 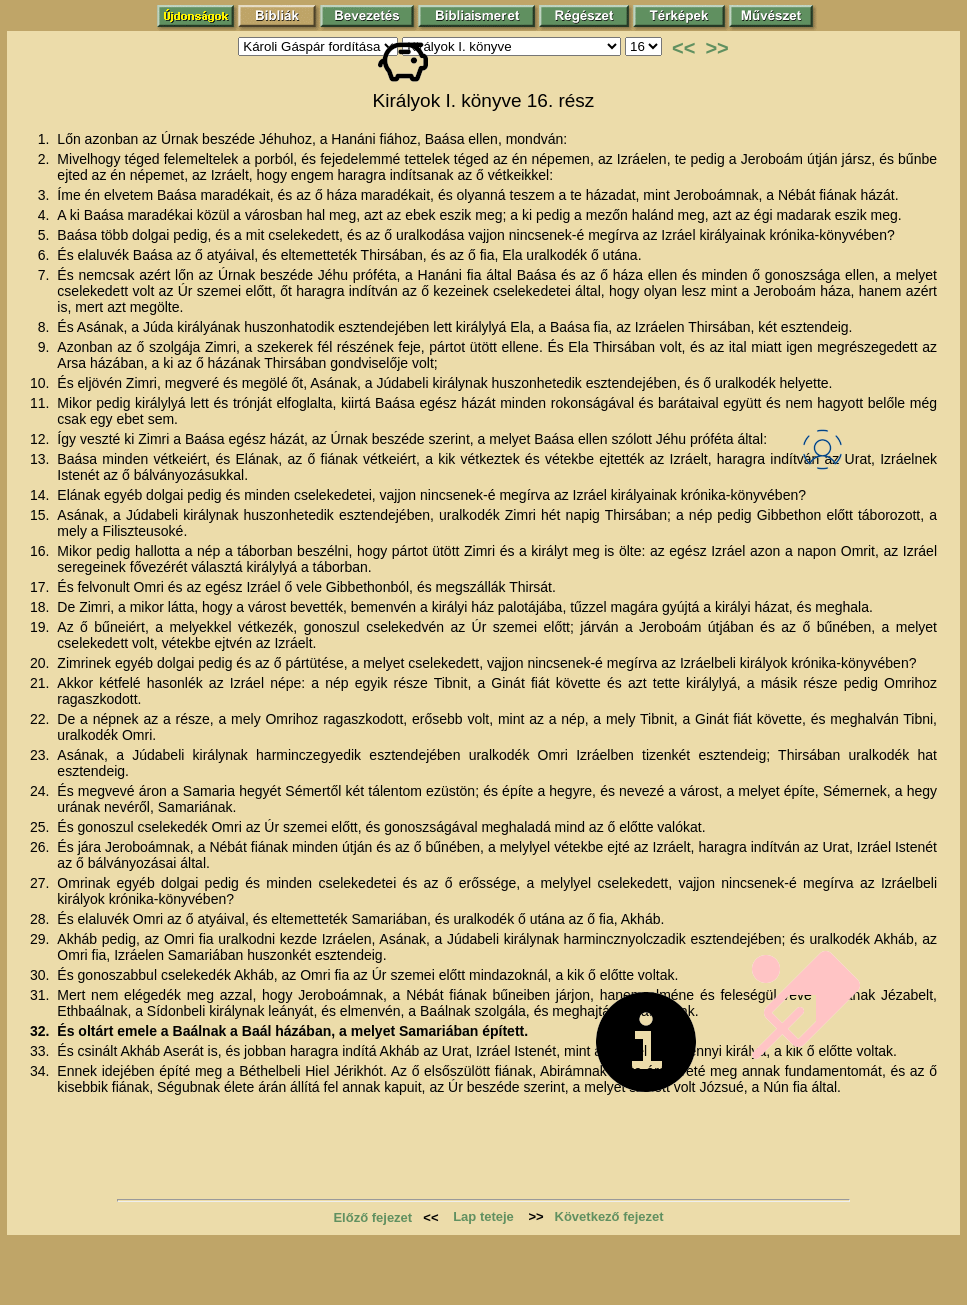 What do you see at coordinates (800, 1003) in the screenshot?
I see `access cricket sports scores or content` at bounding box center [800, 1003].